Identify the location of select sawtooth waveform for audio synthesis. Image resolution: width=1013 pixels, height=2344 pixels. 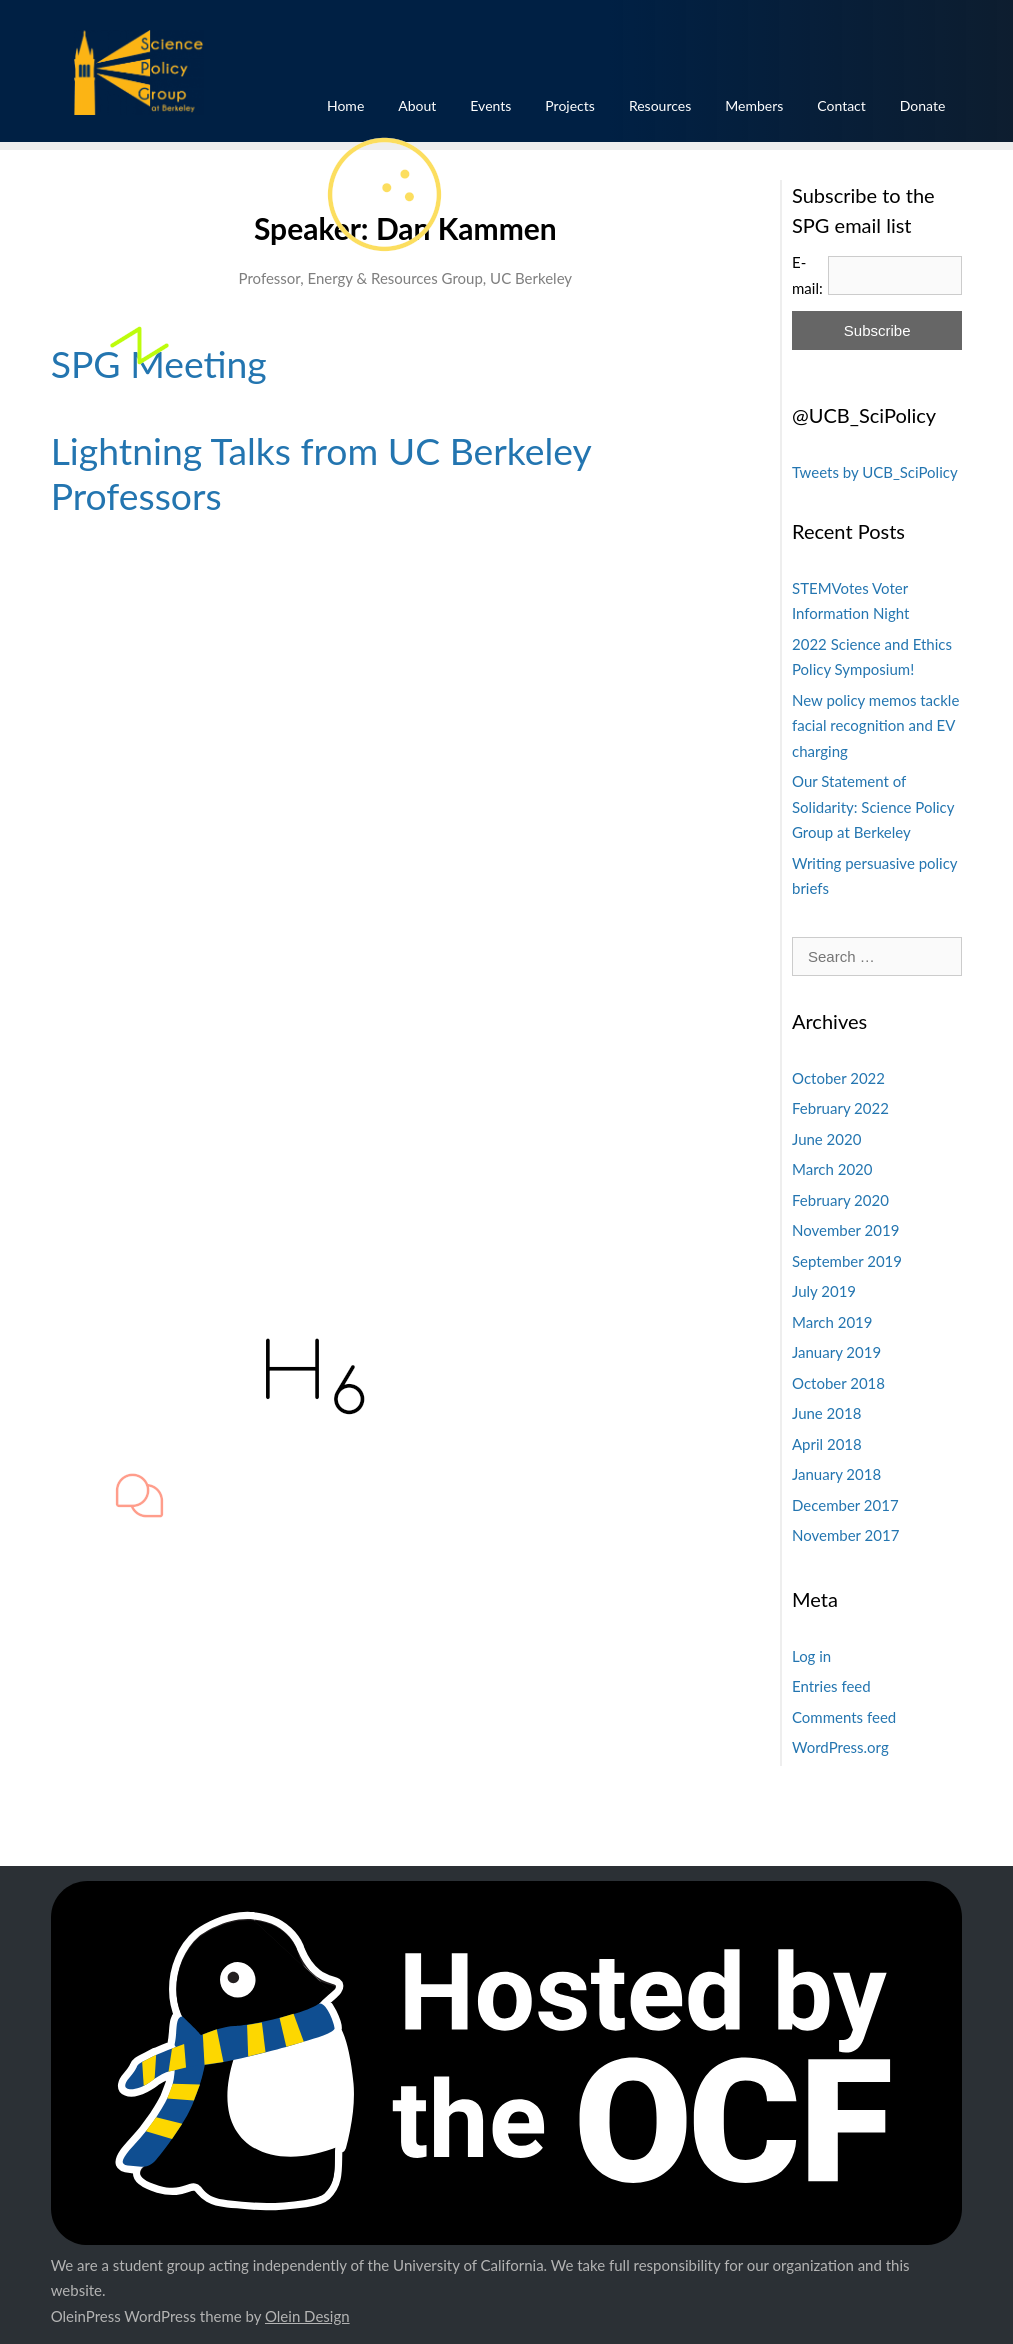
(139, 345).